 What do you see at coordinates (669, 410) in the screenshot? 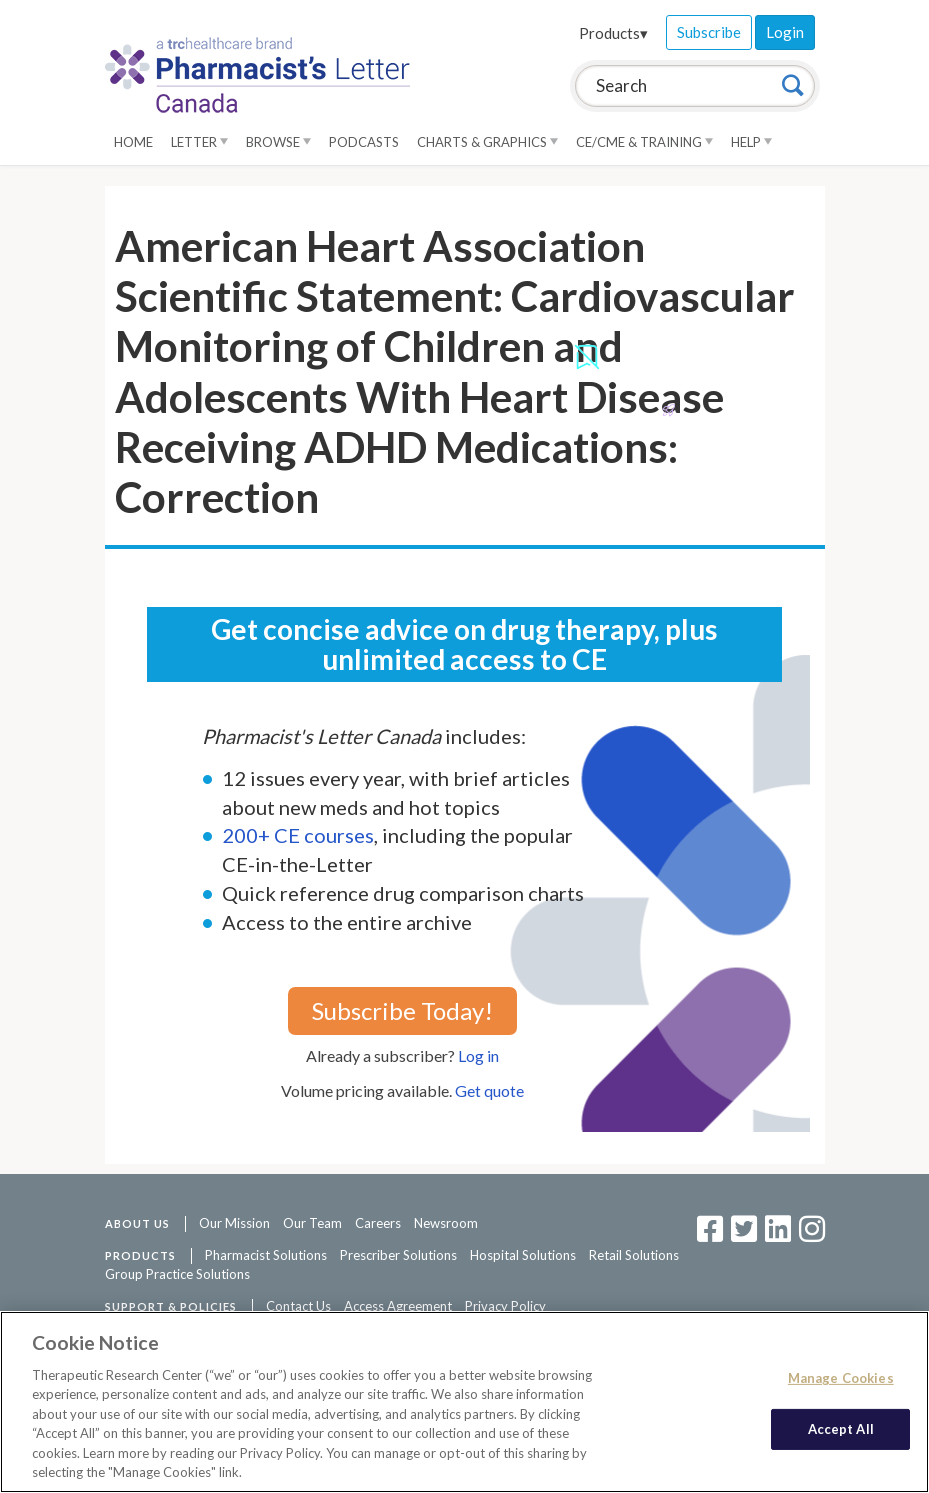
I see `launch or deploy a new project` at bounding box center [669, 410].